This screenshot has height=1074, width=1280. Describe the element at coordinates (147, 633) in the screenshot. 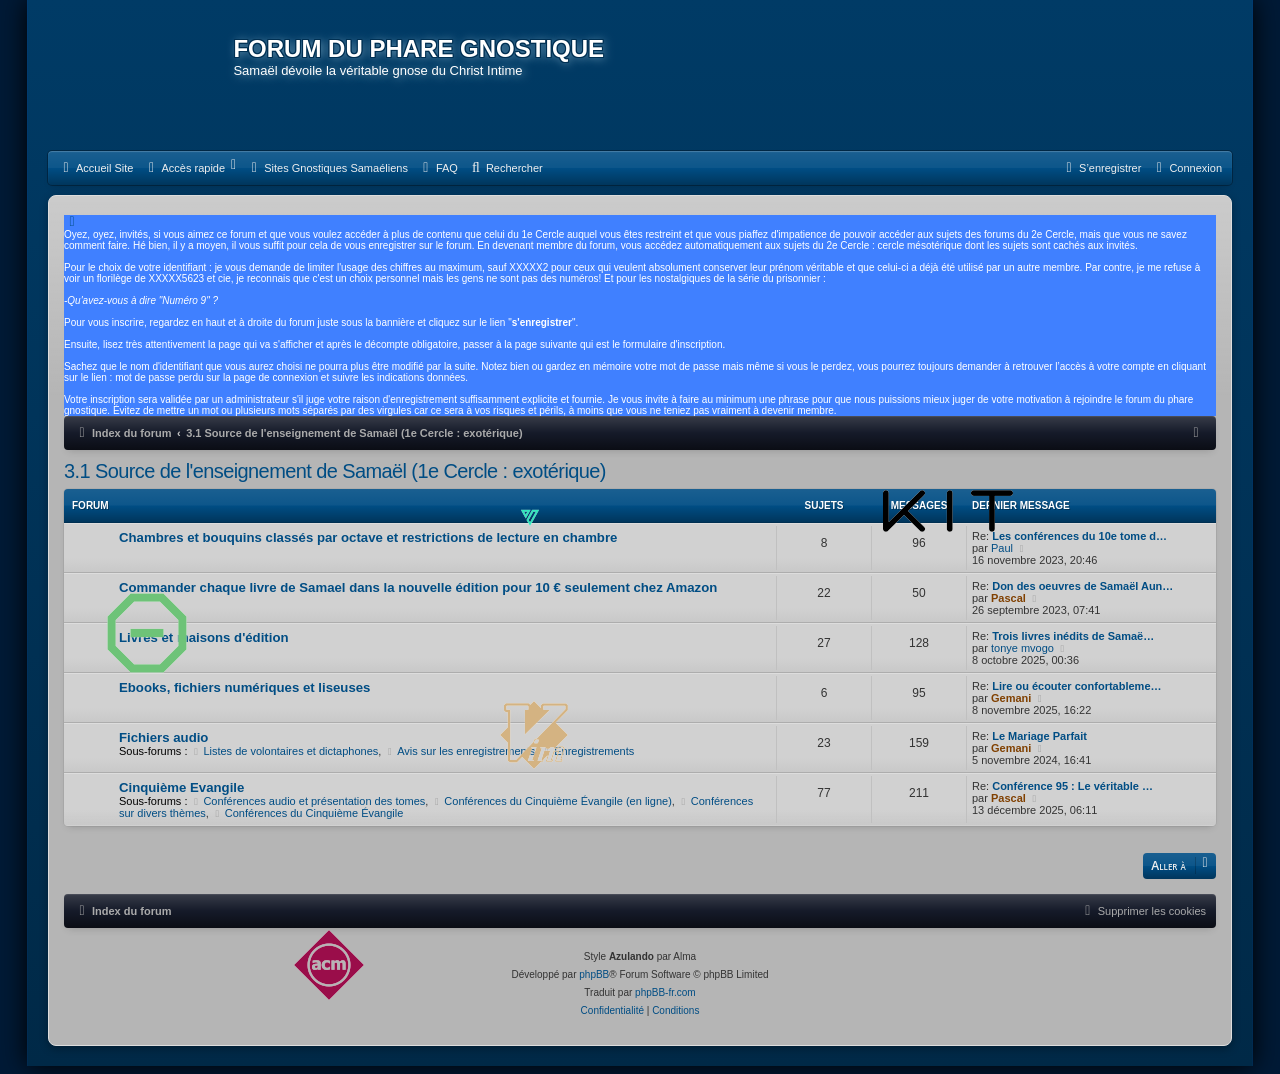

I see `indicates spam or blocked content` at that location.